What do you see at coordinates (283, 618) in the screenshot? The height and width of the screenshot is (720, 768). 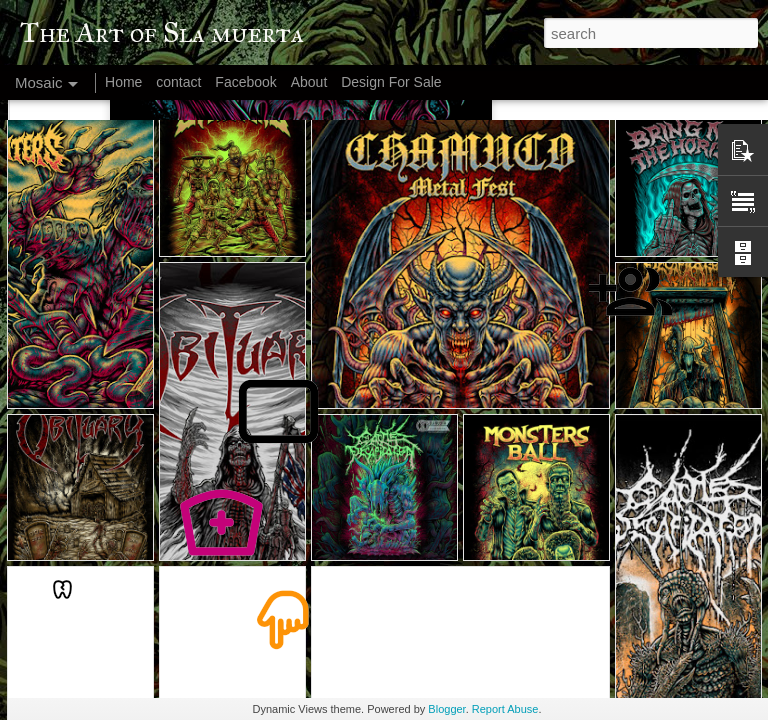 I see `scroll down or swipe downward` at bounding box center [283, 618].